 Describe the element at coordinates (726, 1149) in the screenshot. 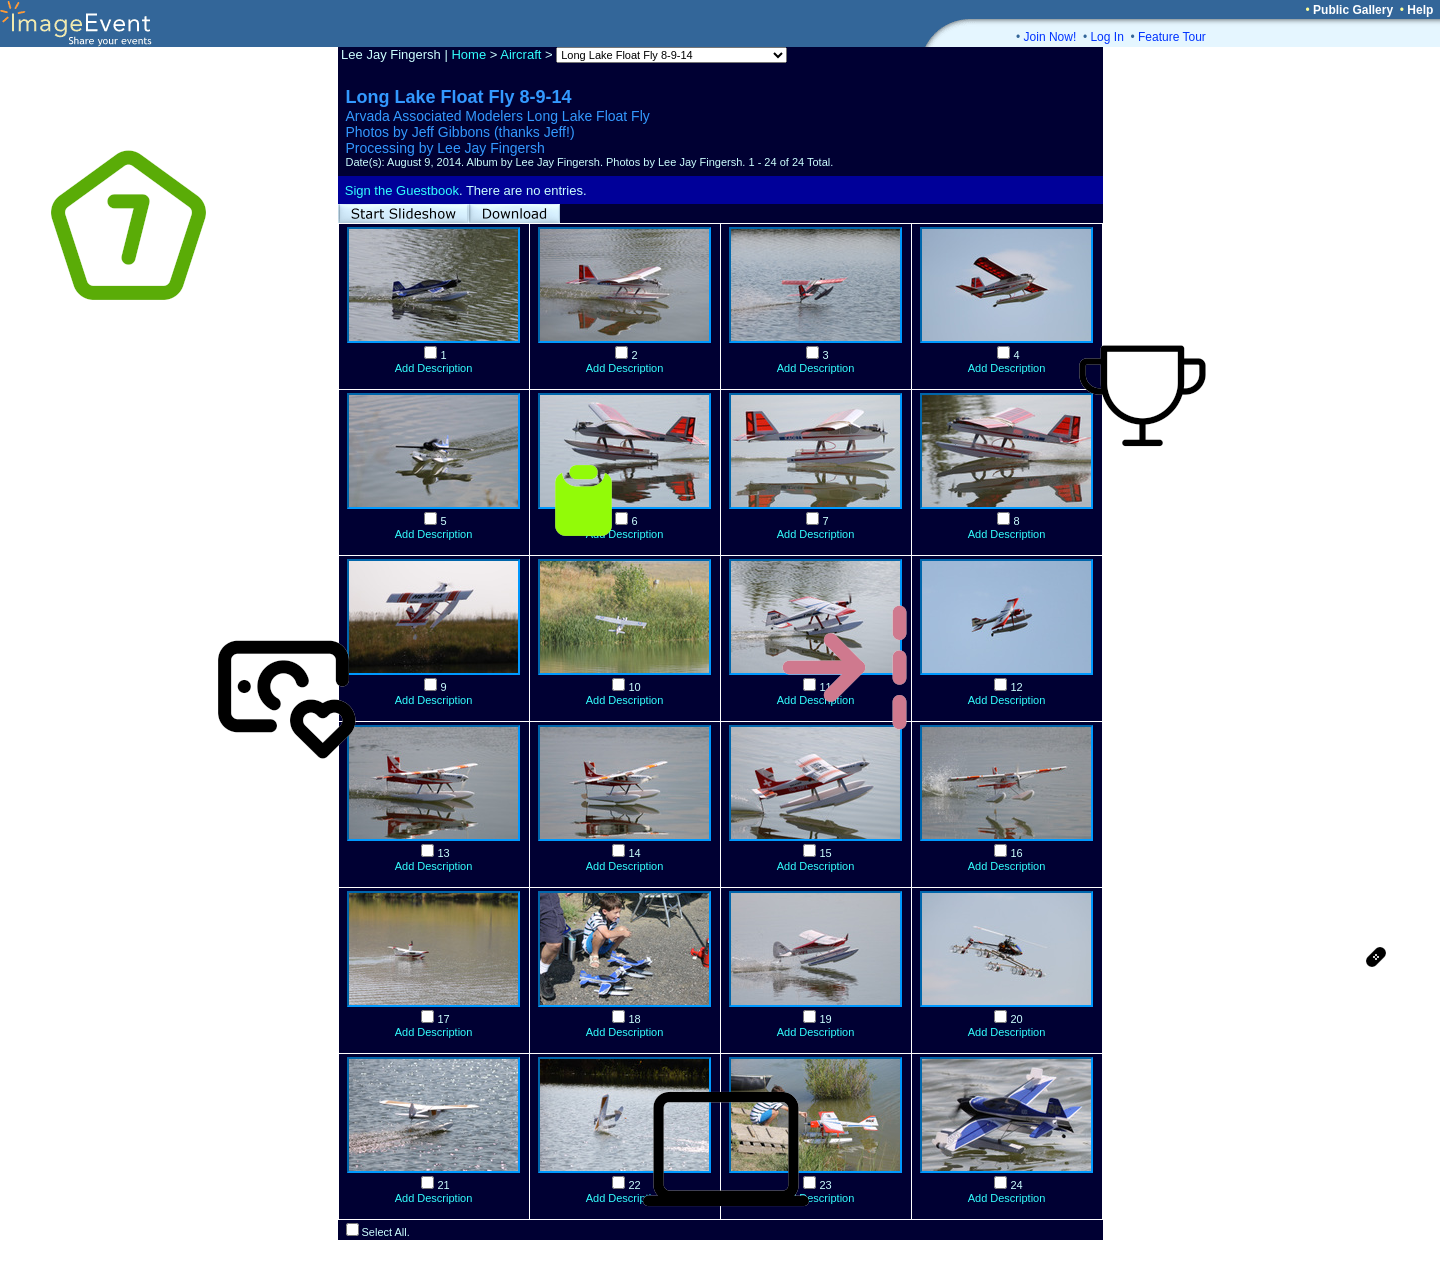

I see `switch to desktop view` at that location.